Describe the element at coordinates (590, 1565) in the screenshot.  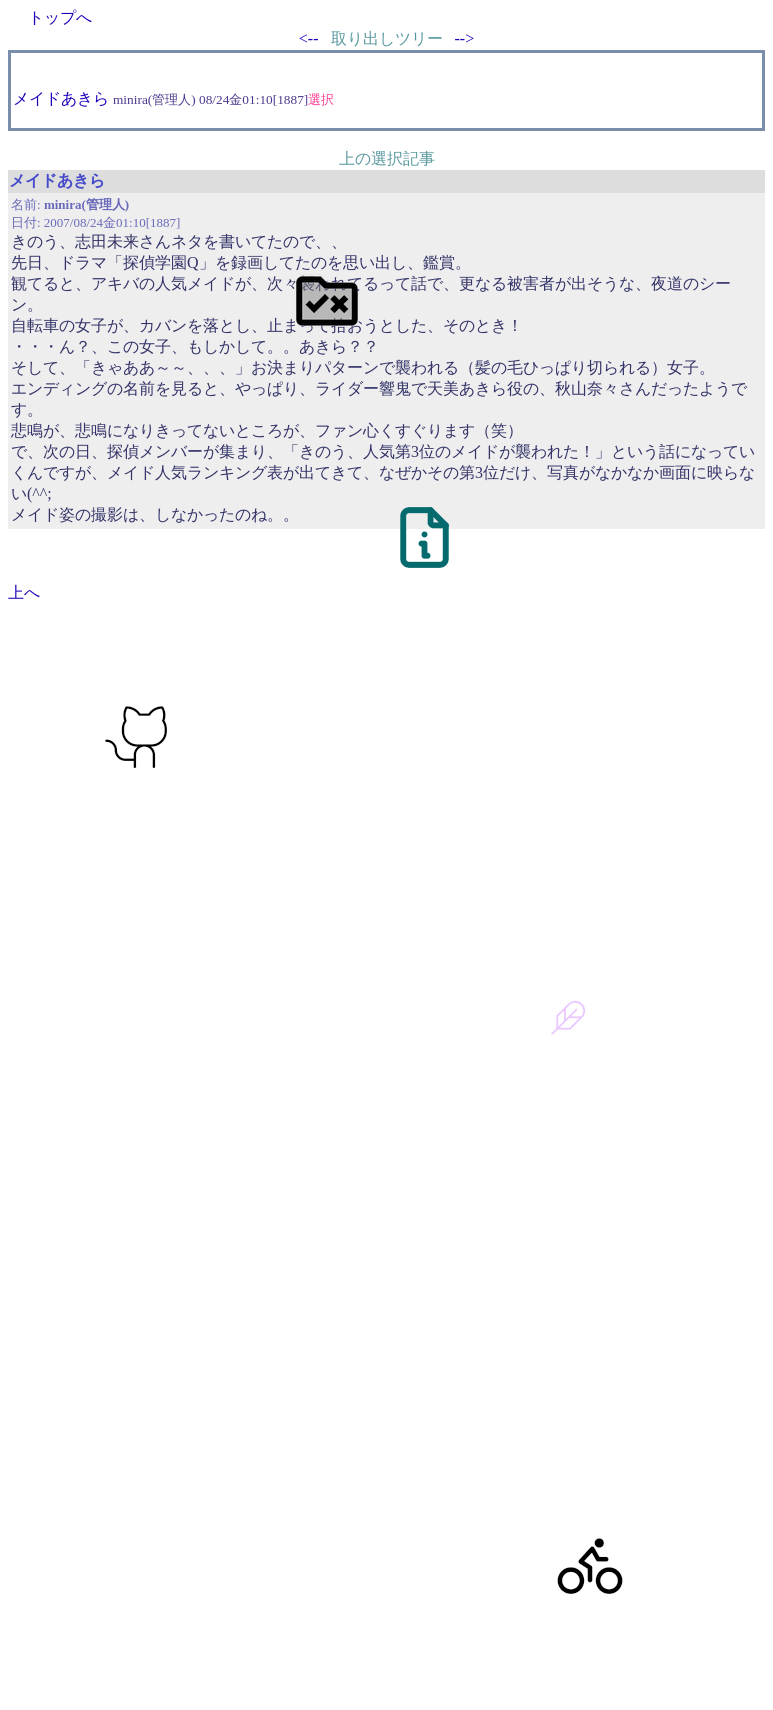
I see `access bike-sharing or cycling options` at that location.